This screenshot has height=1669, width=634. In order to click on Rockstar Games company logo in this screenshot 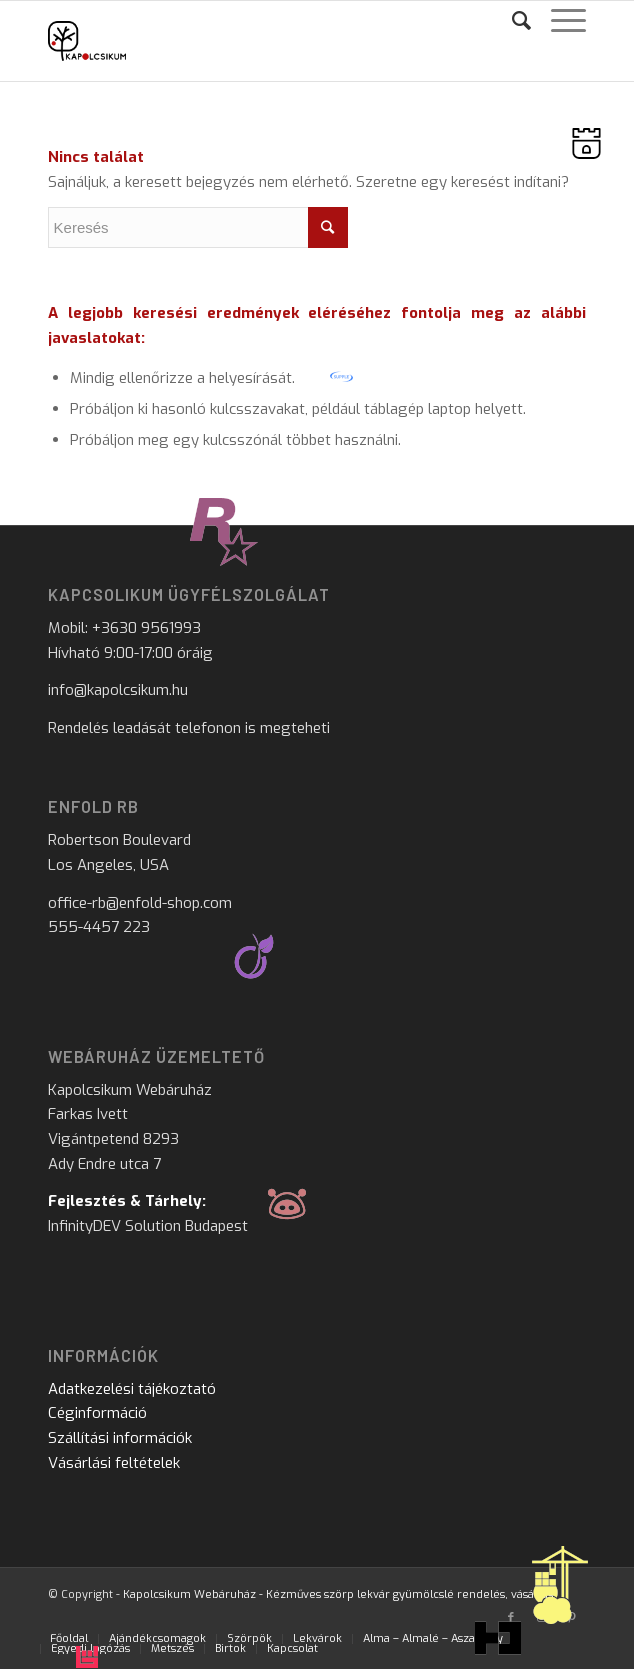, I will do `click(224, 532)`.